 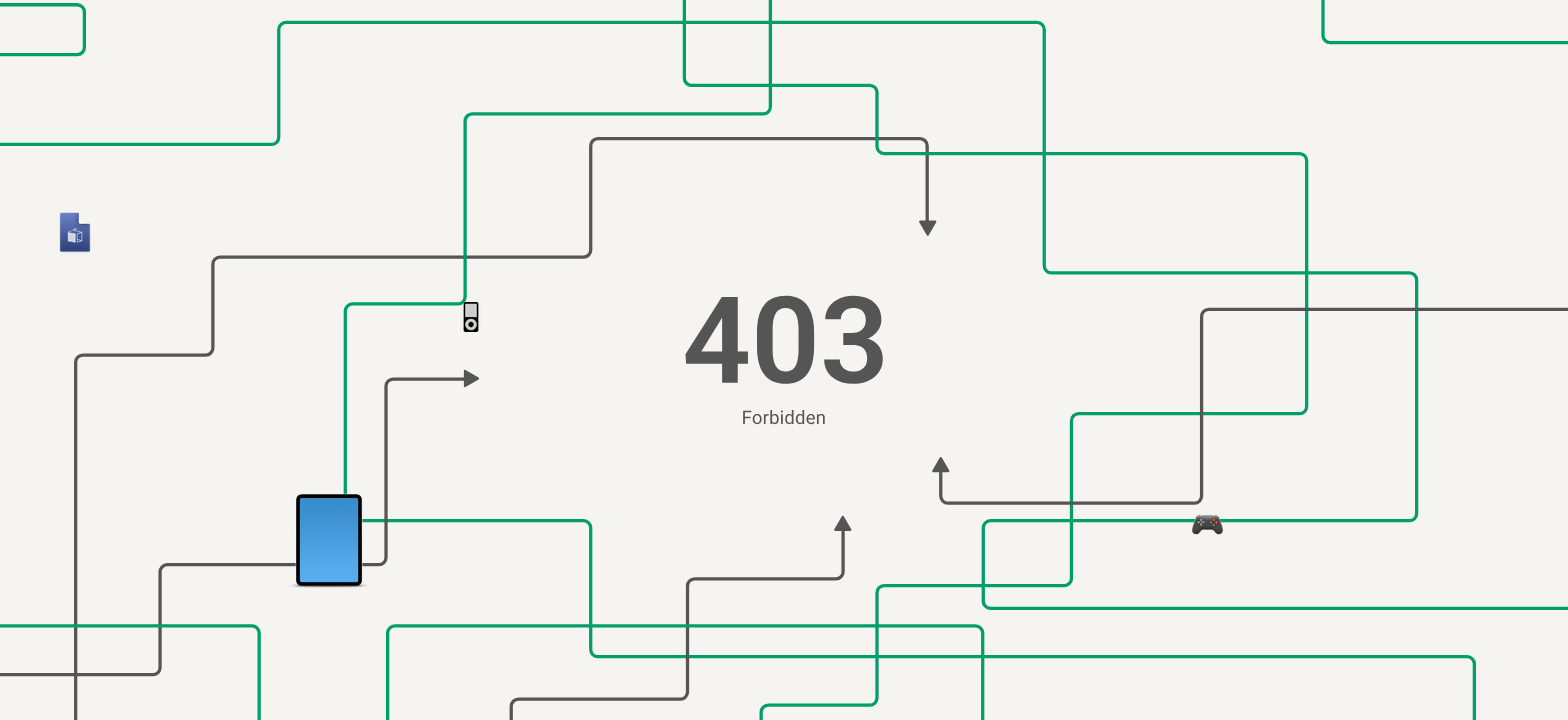 I want to click on iPod Nano device in sidebar, so click(x=471, y=317).